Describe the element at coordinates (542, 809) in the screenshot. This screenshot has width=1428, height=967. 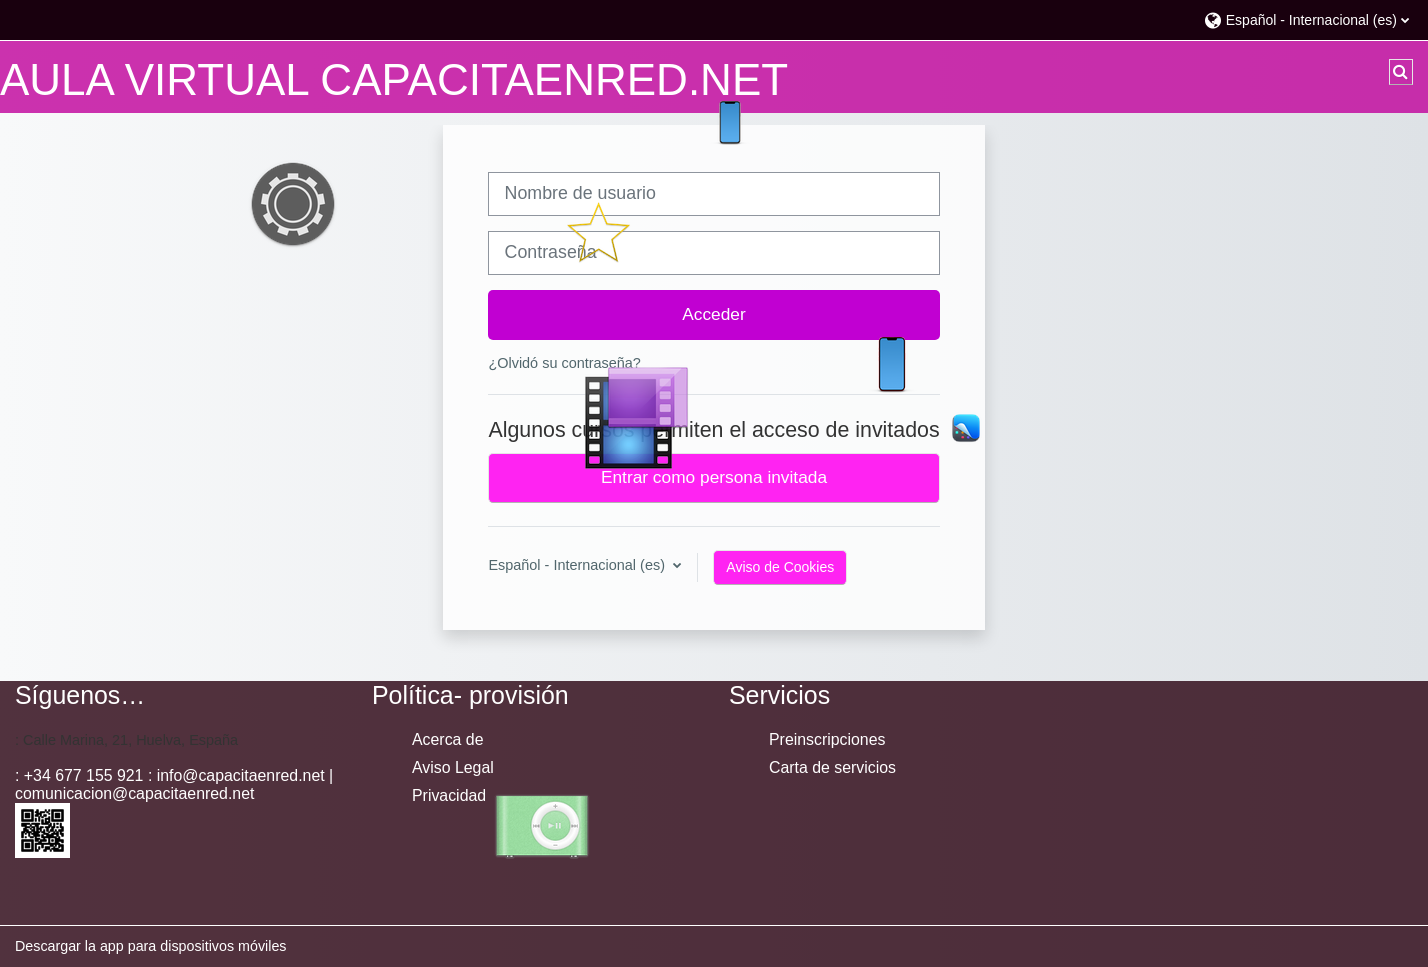
I see `iPod shuffle device connected` at that location.